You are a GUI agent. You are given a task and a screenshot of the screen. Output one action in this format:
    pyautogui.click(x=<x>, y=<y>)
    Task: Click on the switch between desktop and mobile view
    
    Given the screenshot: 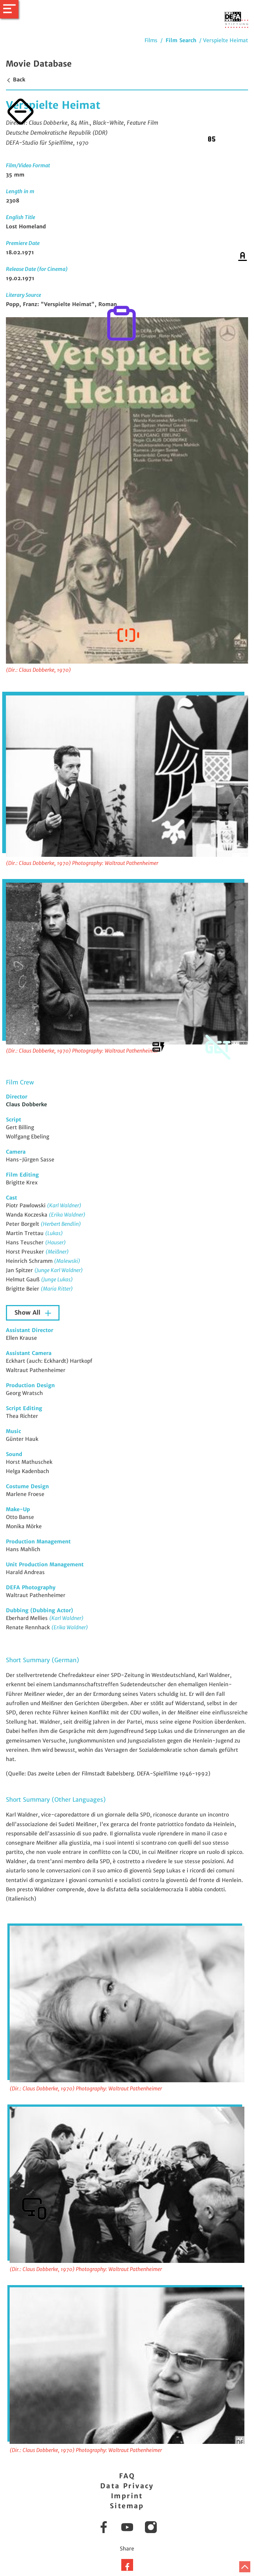 What is the action you would take?
    pyautogui.click(x=34, y=2207)
    